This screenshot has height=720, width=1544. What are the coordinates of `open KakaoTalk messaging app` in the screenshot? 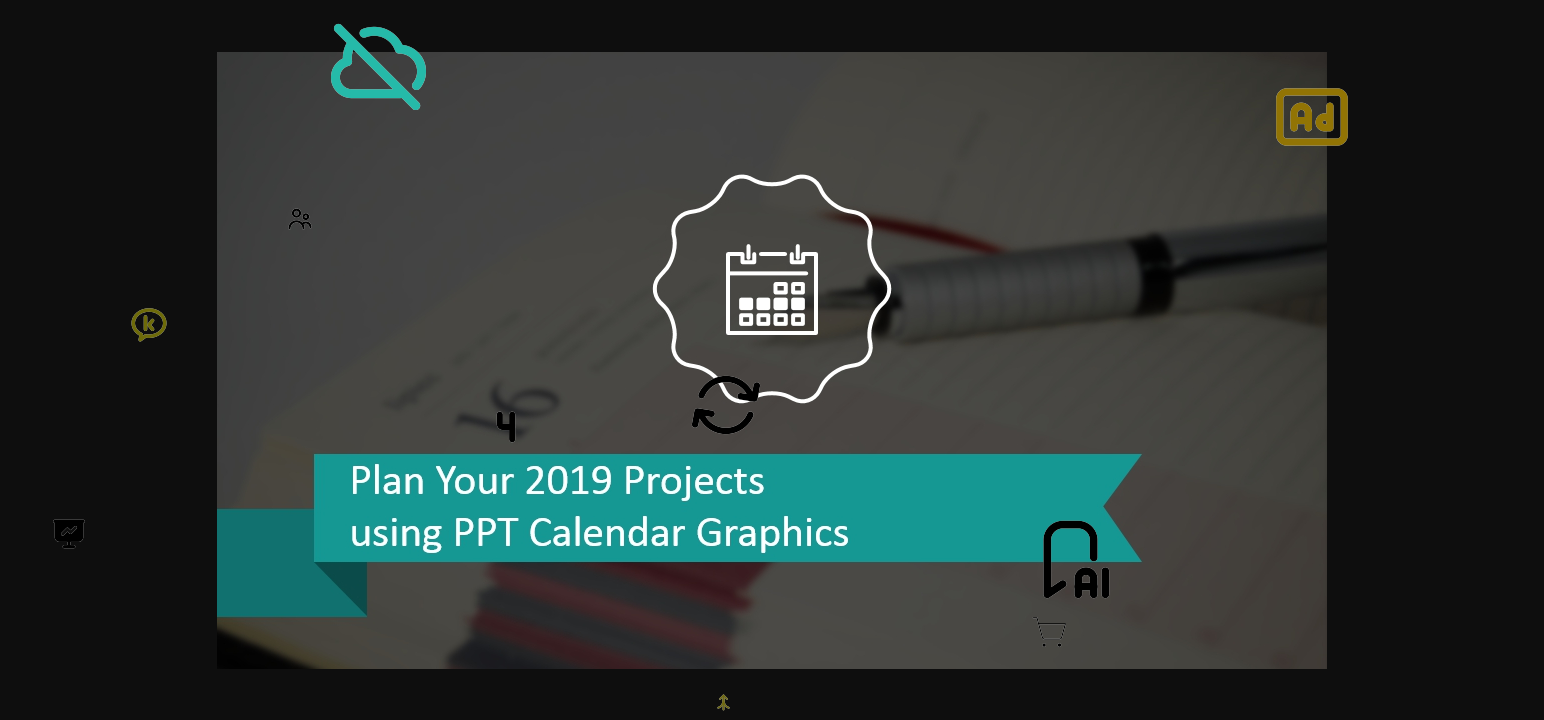 It's located at (149, 324).